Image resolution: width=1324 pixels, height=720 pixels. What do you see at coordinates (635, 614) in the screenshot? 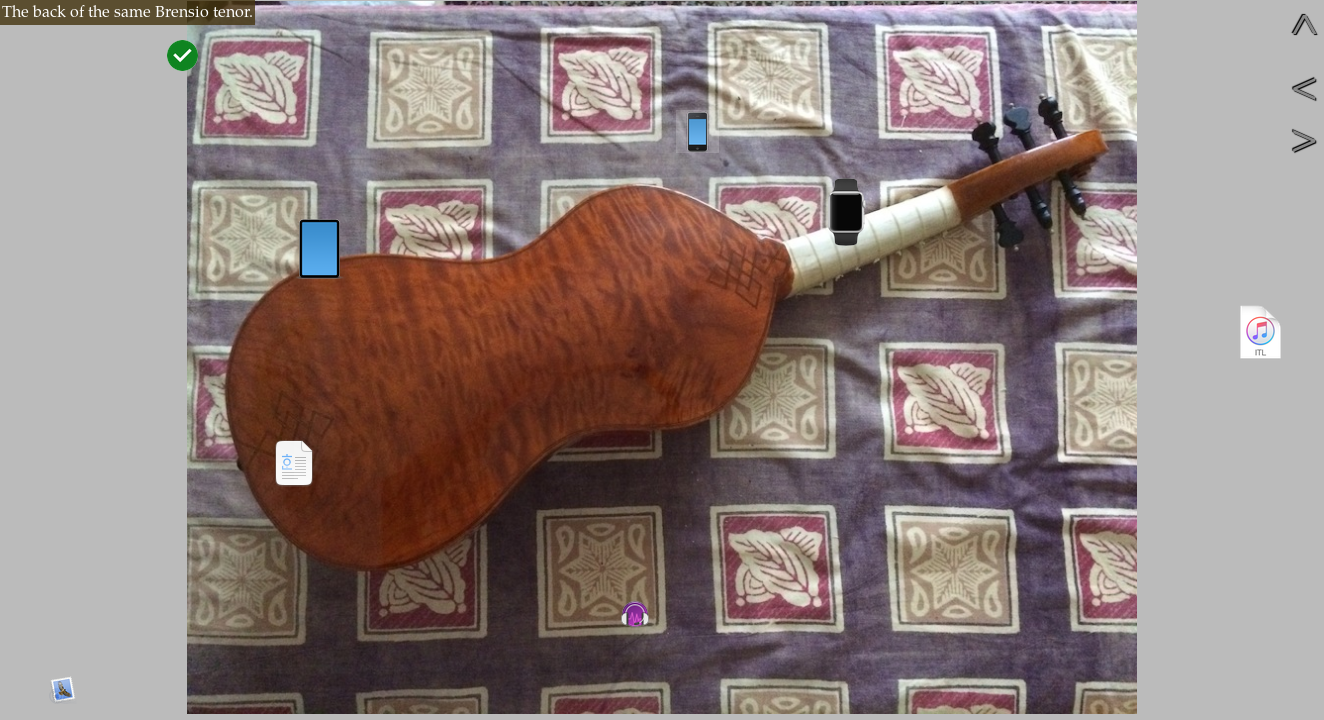
I see `audio headset device connected` at bounding box center [635, 614].